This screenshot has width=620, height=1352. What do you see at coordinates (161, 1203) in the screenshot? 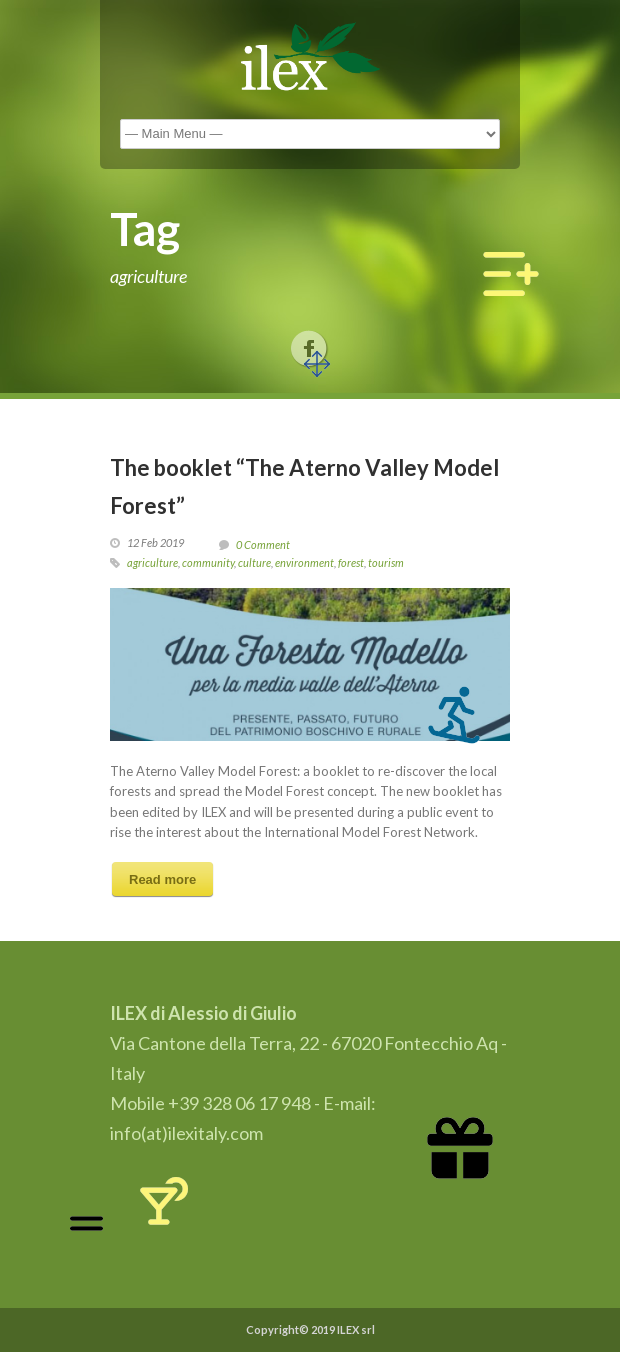
I see `access bar or cocktail menu` at bounding box center [161, 1203].